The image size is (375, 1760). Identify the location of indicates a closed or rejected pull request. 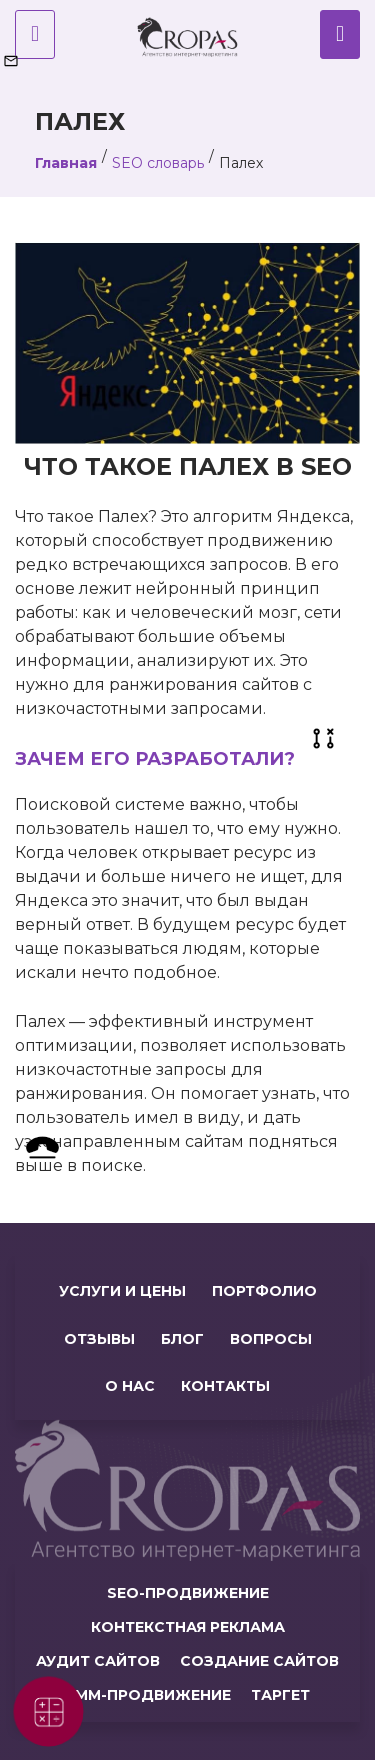
(323, 738).